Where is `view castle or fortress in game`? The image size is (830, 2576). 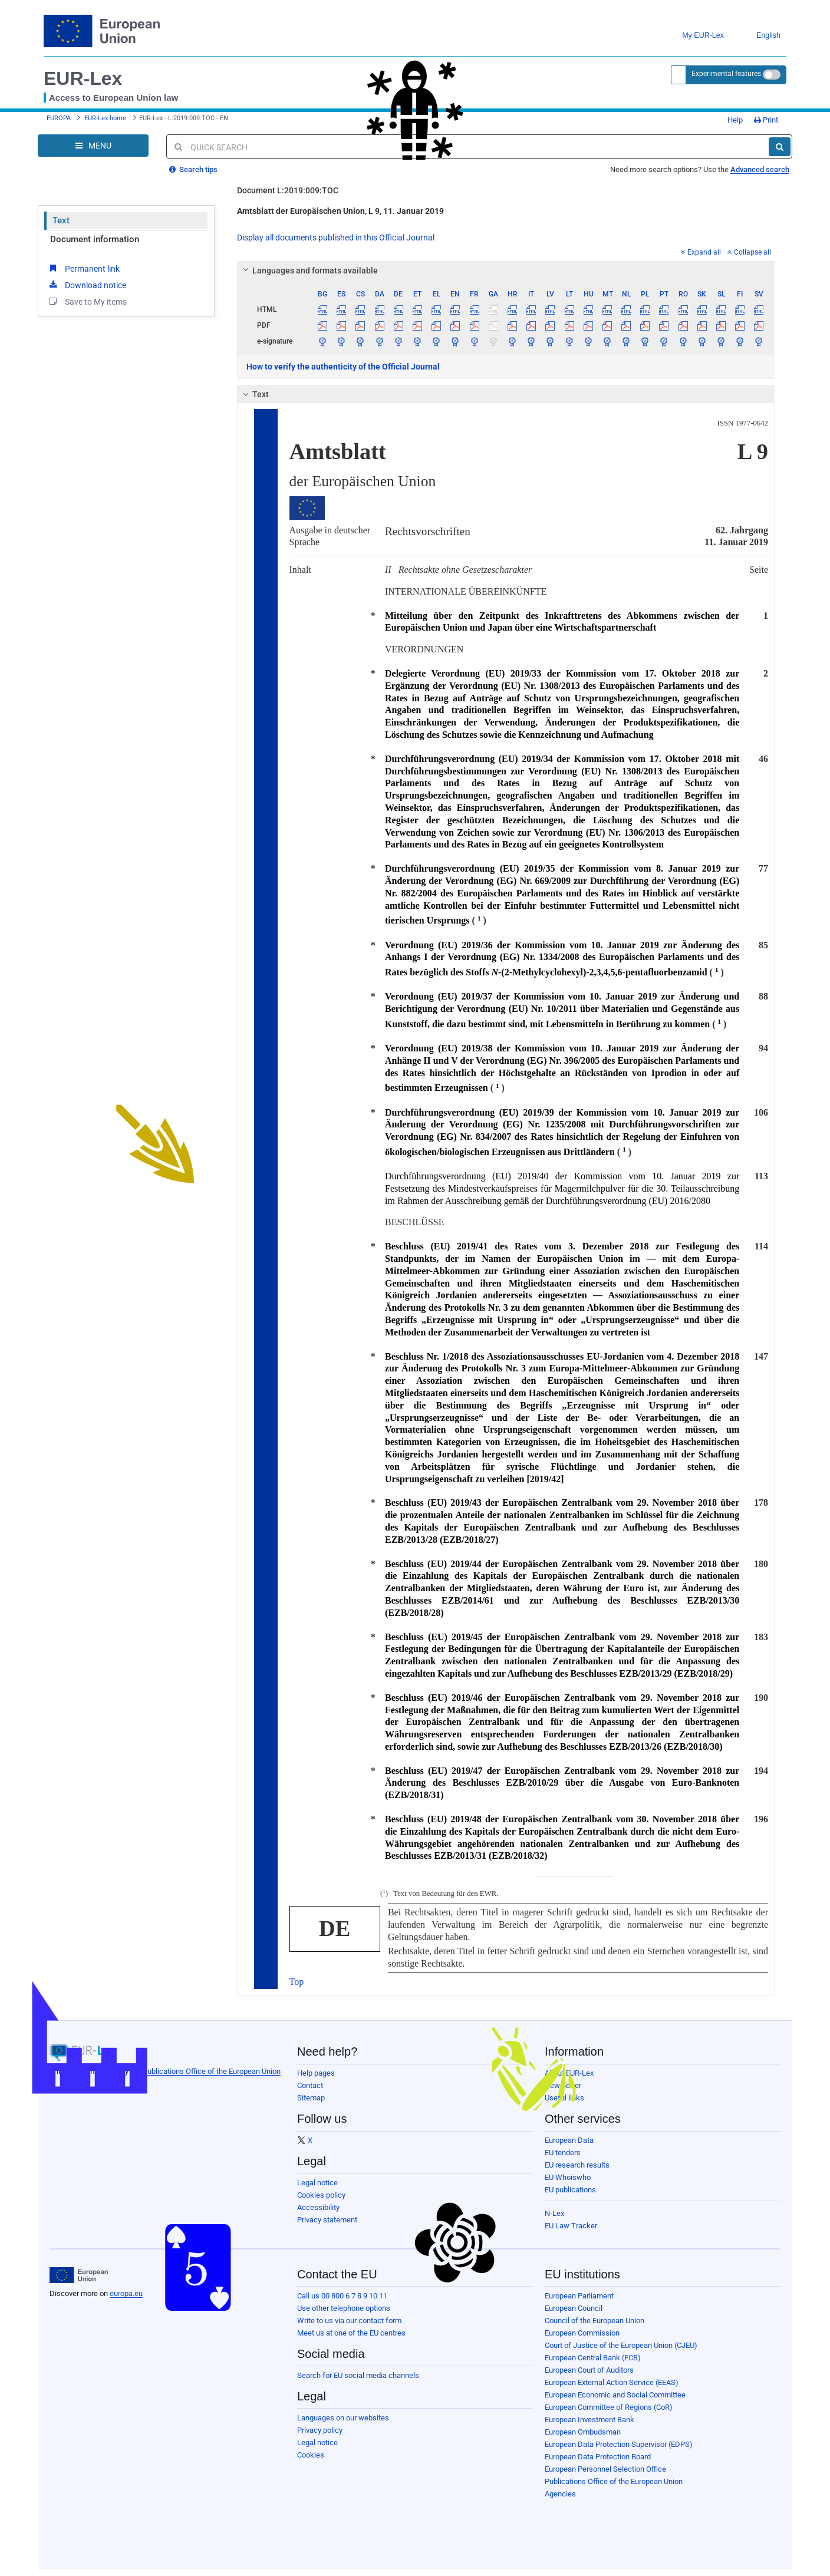 view castle or fortress in game is located at coordinates (90, 2036).